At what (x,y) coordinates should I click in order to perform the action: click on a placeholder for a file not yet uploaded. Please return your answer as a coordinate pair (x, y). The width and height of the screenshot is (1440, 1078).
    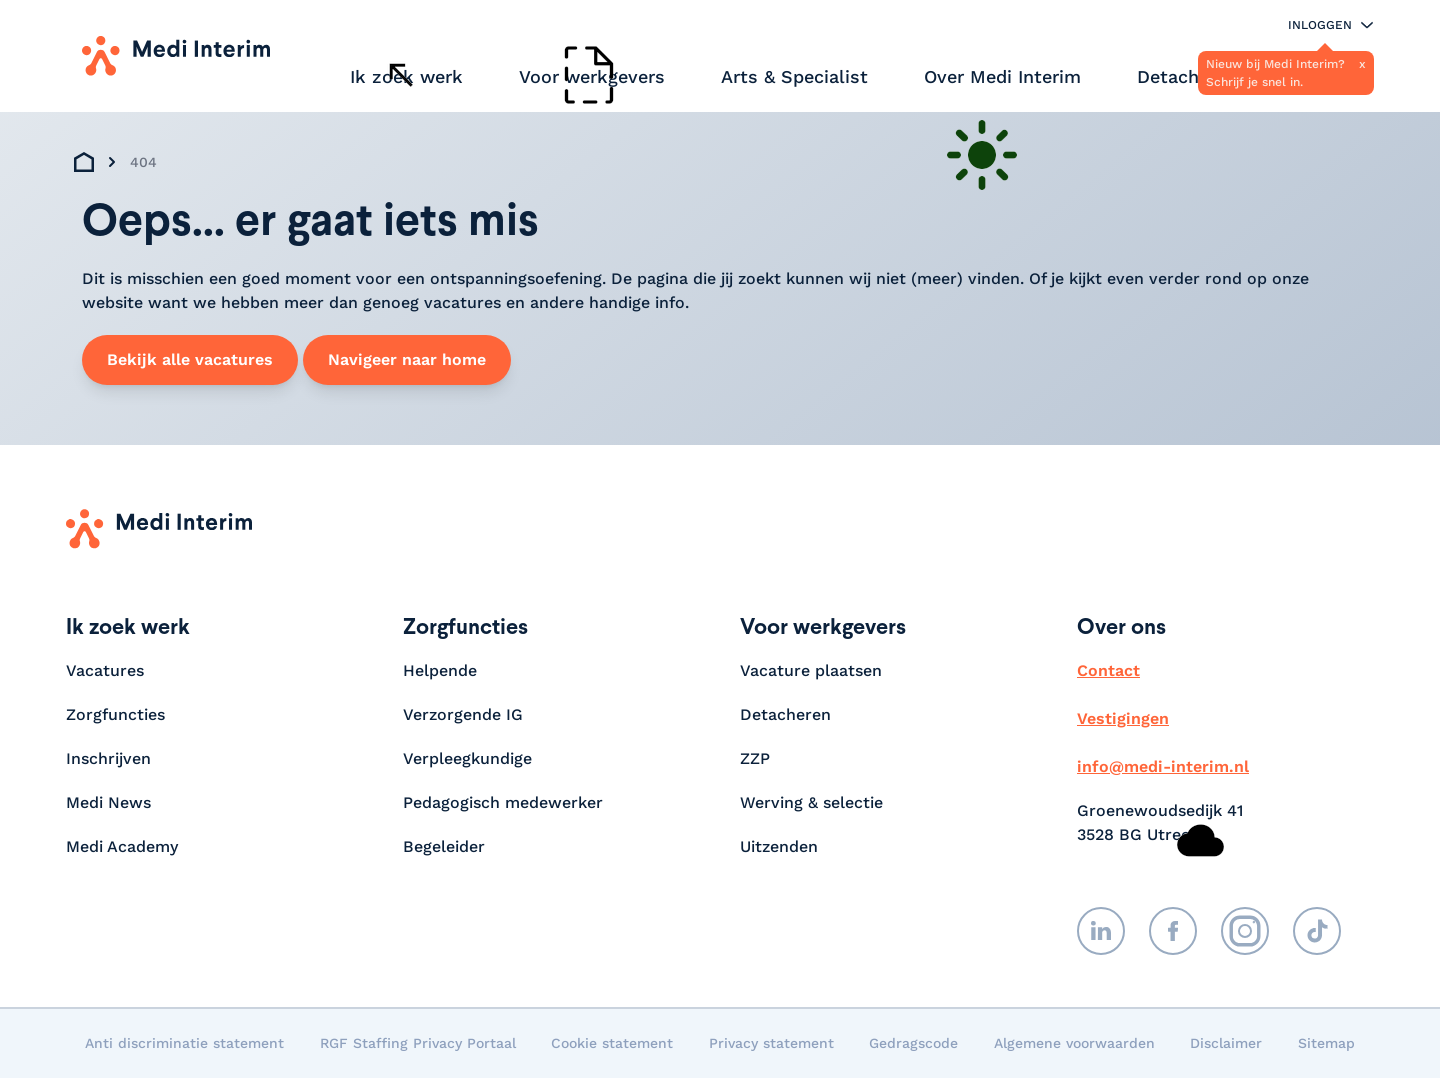
    Looking at the image, I should click on (589, 75).